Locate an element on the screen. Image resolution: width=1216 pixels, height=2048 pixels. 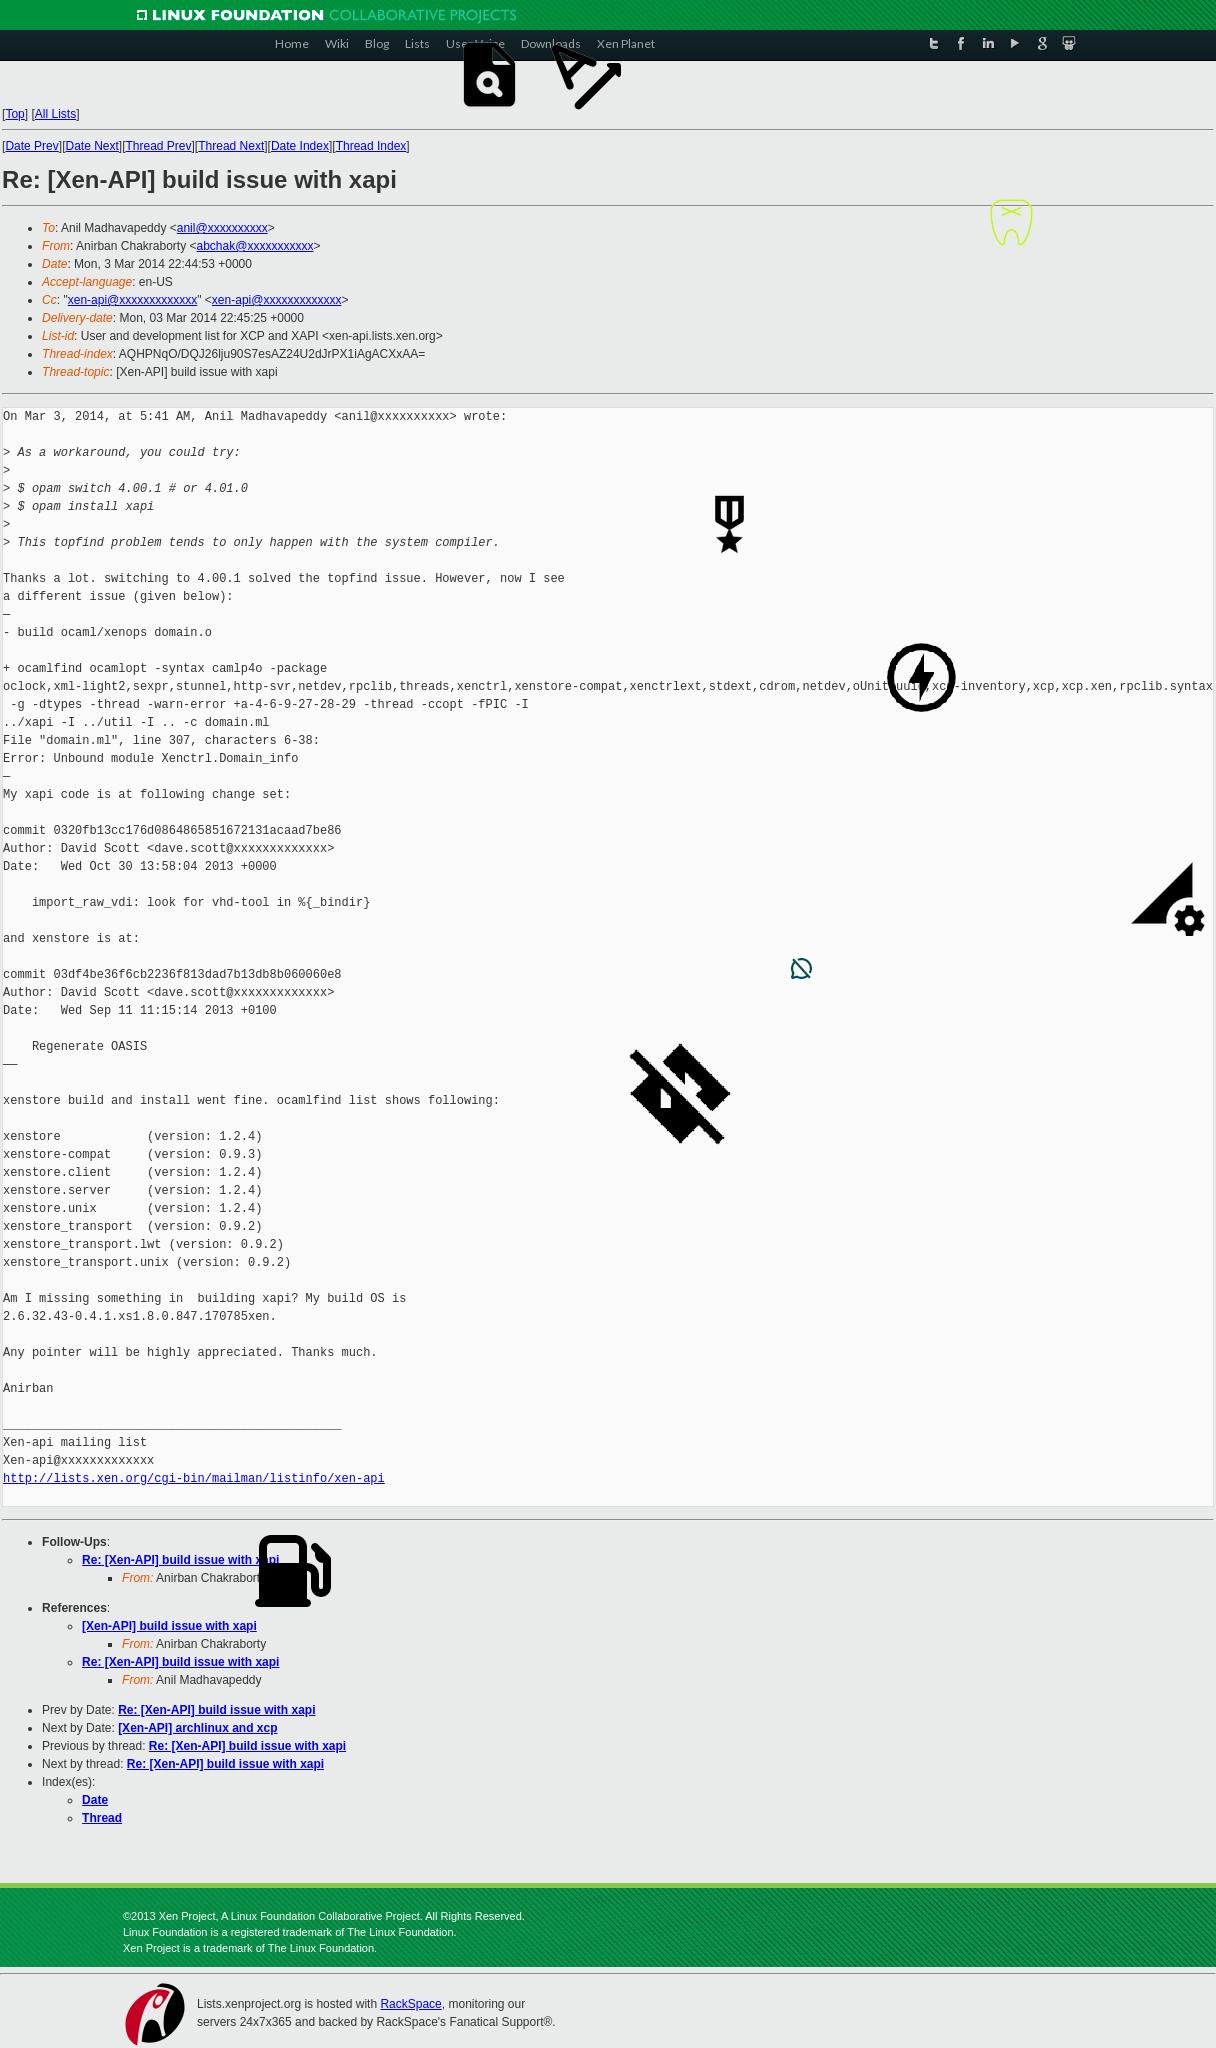
view achievements or awards is located at coordinates (729, 524).